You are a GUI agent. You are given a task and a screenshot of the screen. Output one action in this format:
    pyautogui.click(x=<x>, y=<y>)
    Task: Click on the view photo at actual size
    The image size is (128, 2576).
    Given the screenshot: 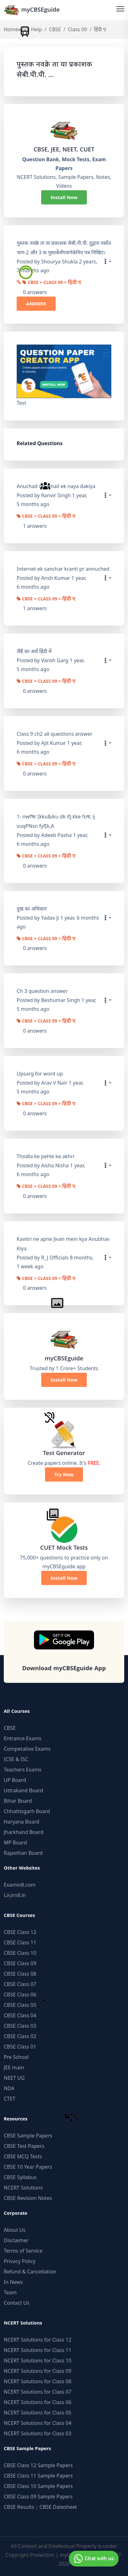 What is the action you would take?
    pyautogui.click(x=57, y=1303)
    